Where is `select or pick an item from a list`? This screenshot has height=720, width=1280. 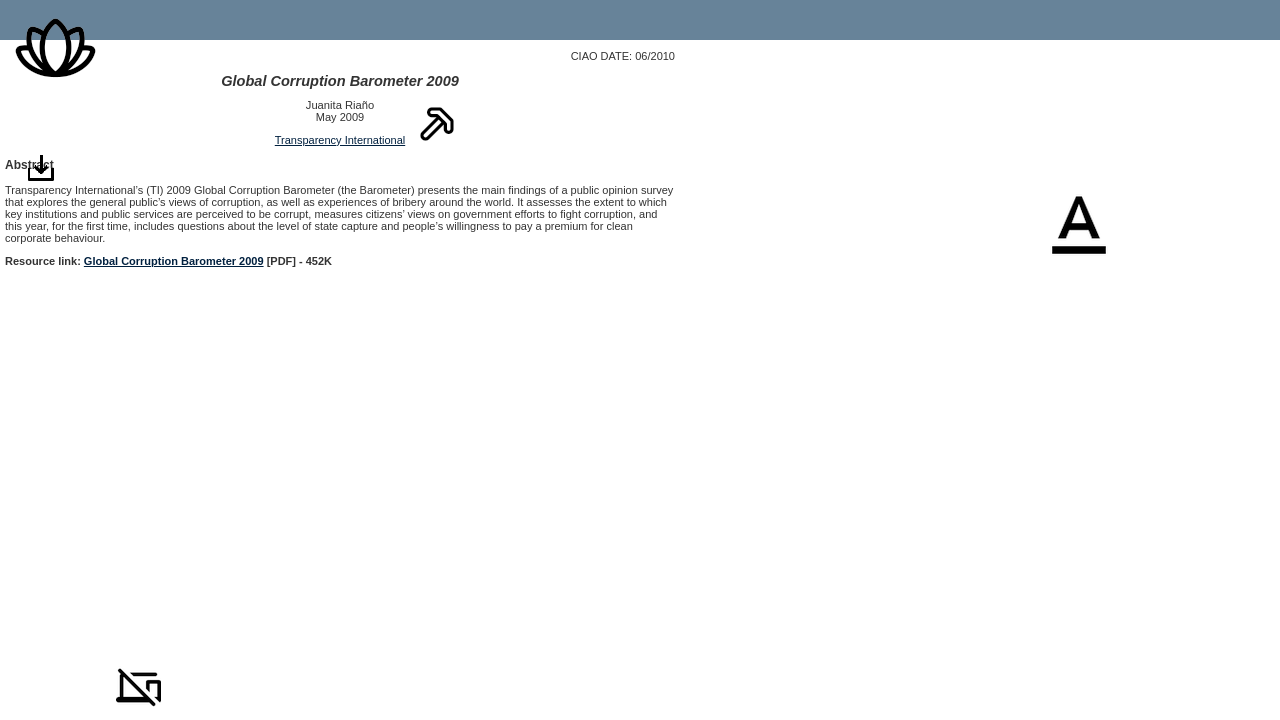
select or pick an item from a list is located at coordinates (437, 124).